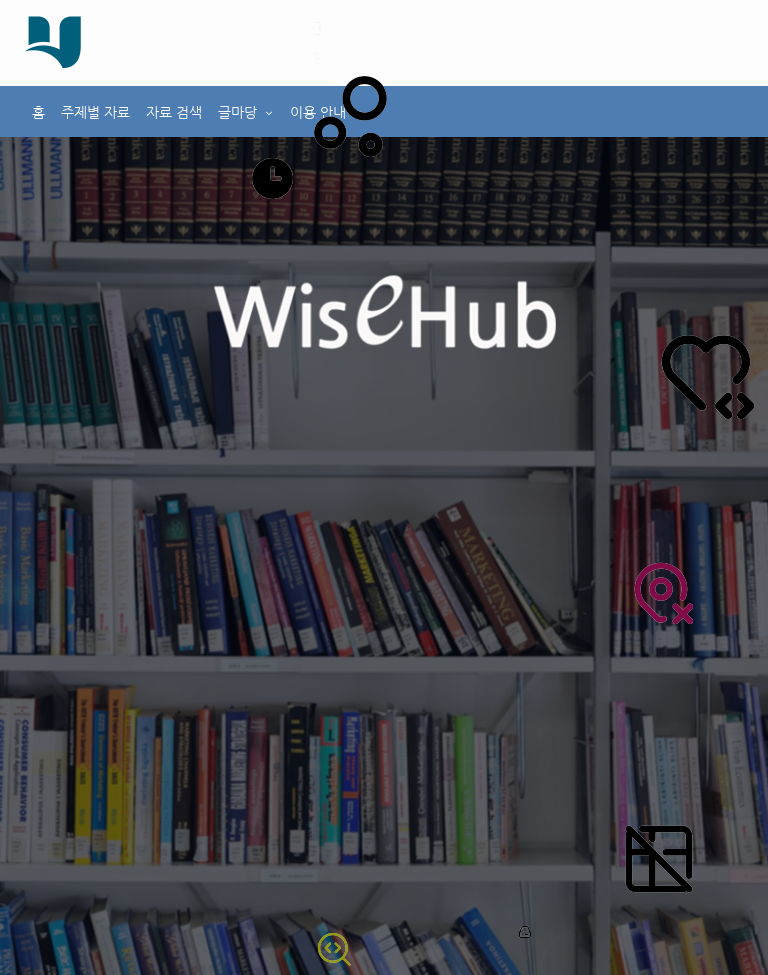 This screenshot has height=975, width=768. What do you see at coordinates (272, 178) in the screenshot?
I see `view current time` at bounding box center [272, 178].